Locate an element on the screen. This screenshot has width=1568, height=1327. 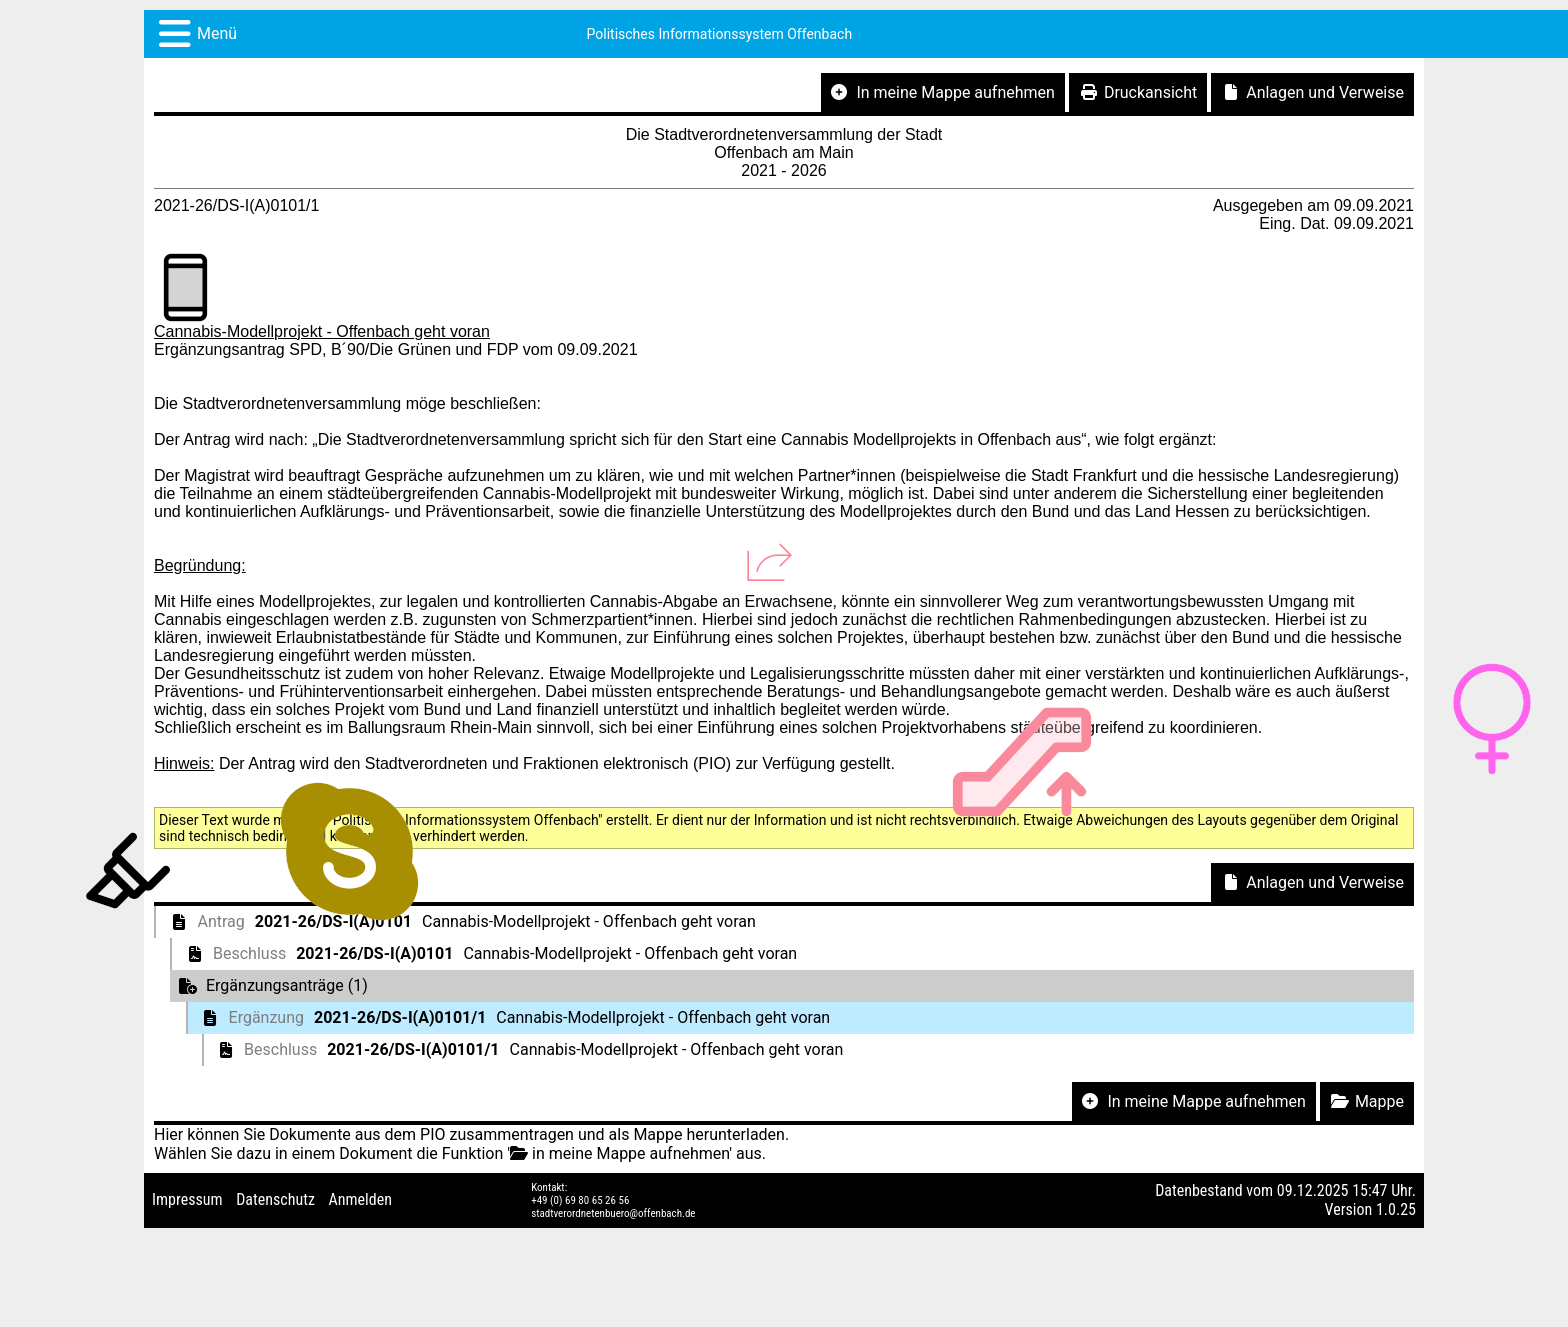
share content with others is located at coordinates (769, 560).